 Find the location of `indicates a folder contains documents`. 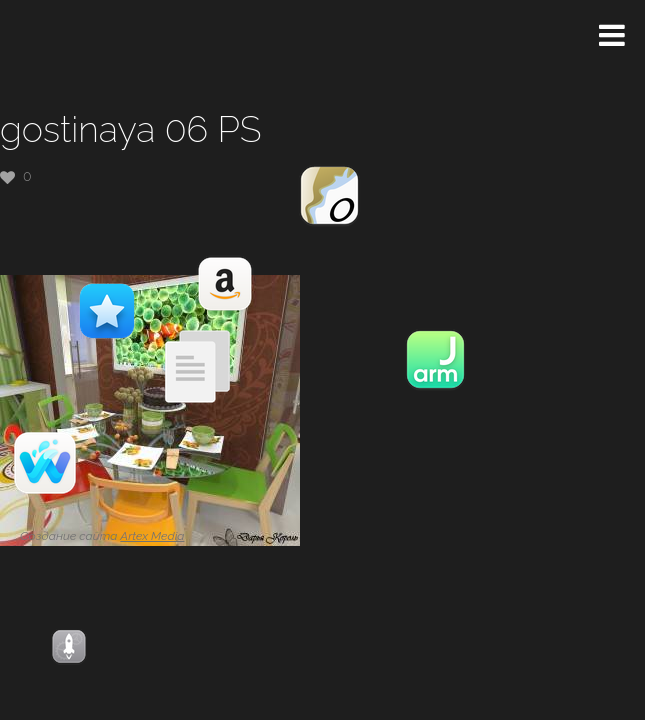

indicates a folder contains documents is located at coordinates (197, 366).